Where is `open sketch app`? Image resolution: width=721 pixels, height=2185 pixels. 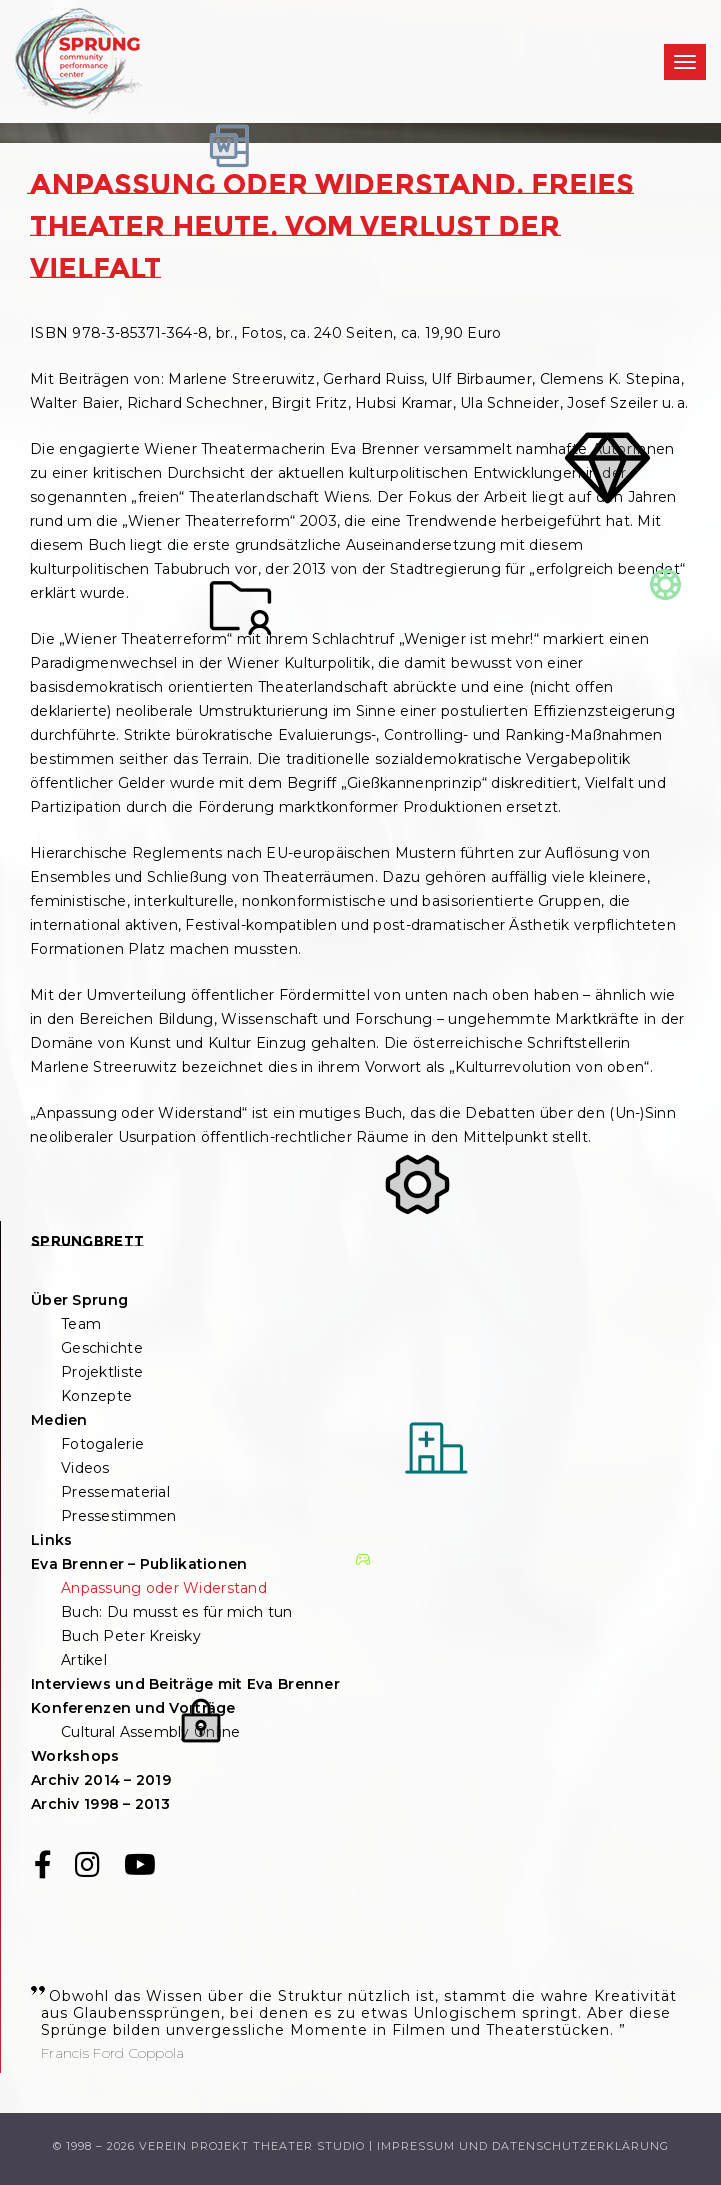
open sketch app is located at coordinates (607, 466).